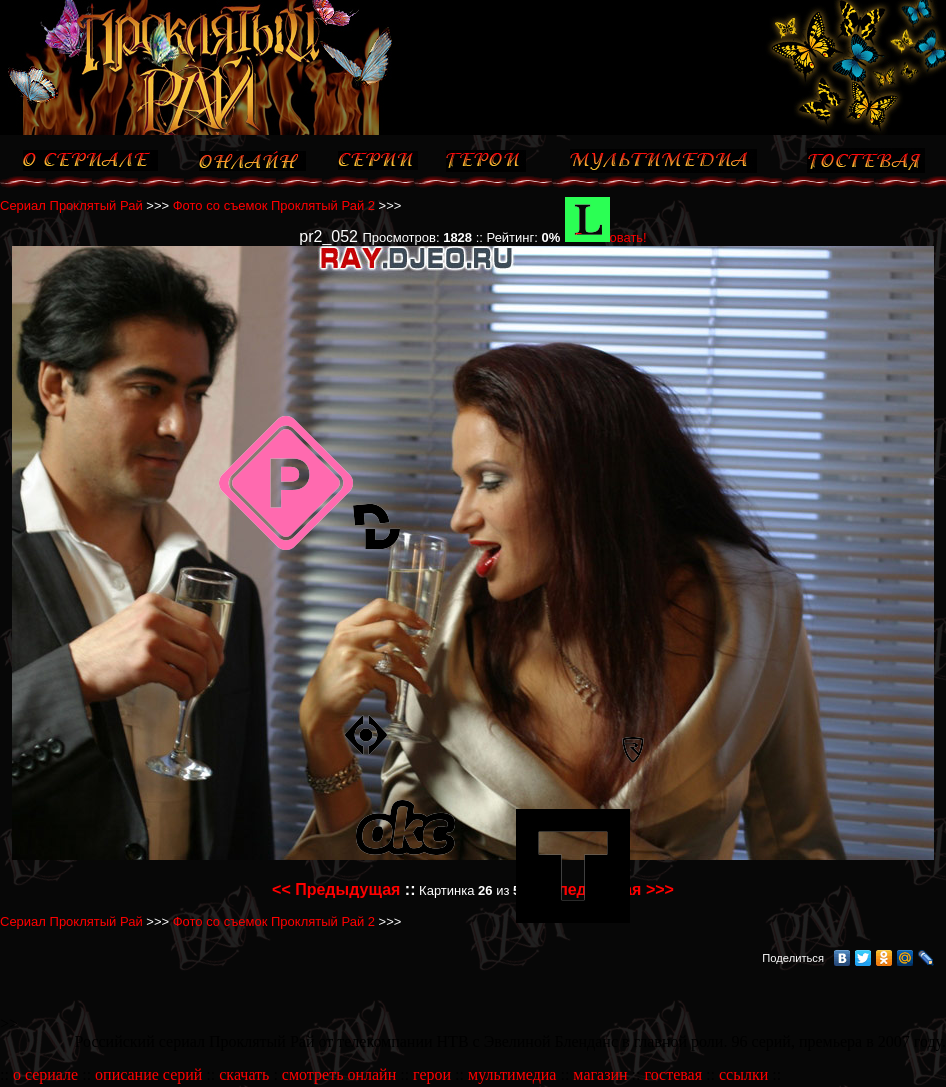 Image resolution: width=946 pixels, height=1087 pixels. I want to click on pre-commit logo, so click(286, 483).